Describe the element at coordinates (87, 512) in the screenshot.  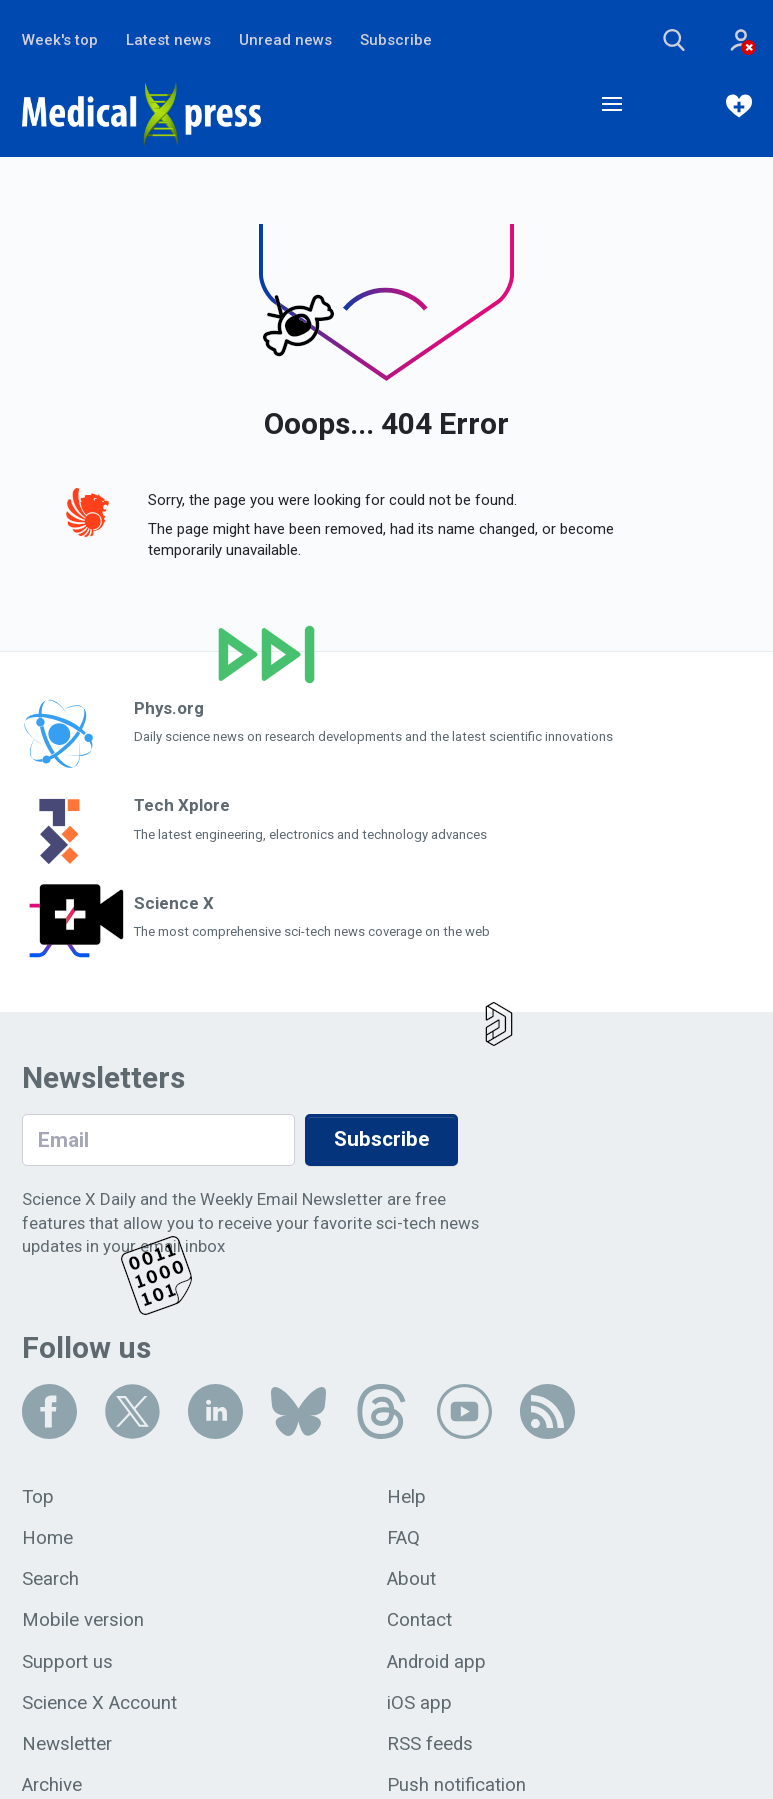
I see `lion air airline logo` at that location.